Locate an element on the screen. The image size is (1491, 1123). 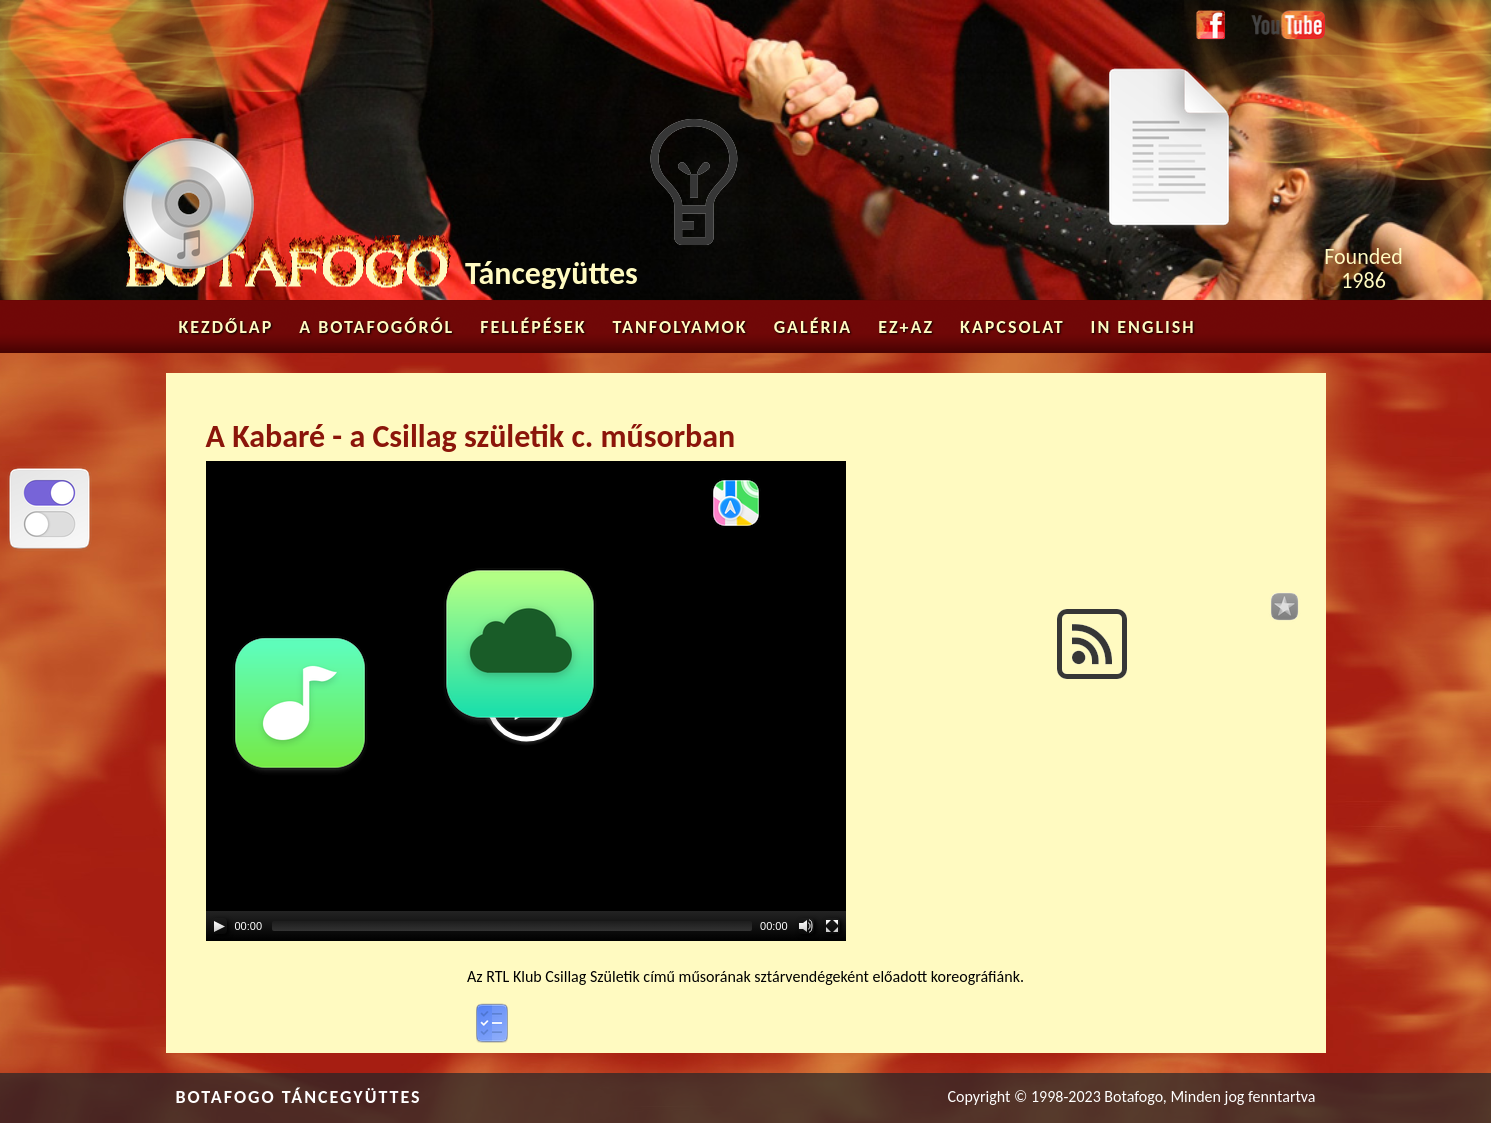
open the iTunes Store app is located at coordinates (1284, 606).